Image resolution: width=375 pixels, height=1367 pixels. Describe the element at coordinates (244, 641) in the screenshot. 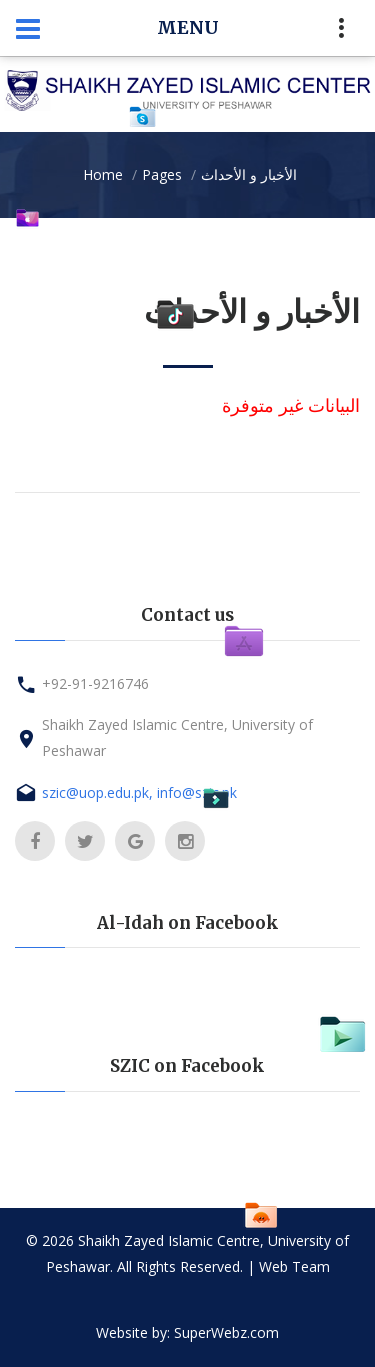

I see `open templates folder` at that location.